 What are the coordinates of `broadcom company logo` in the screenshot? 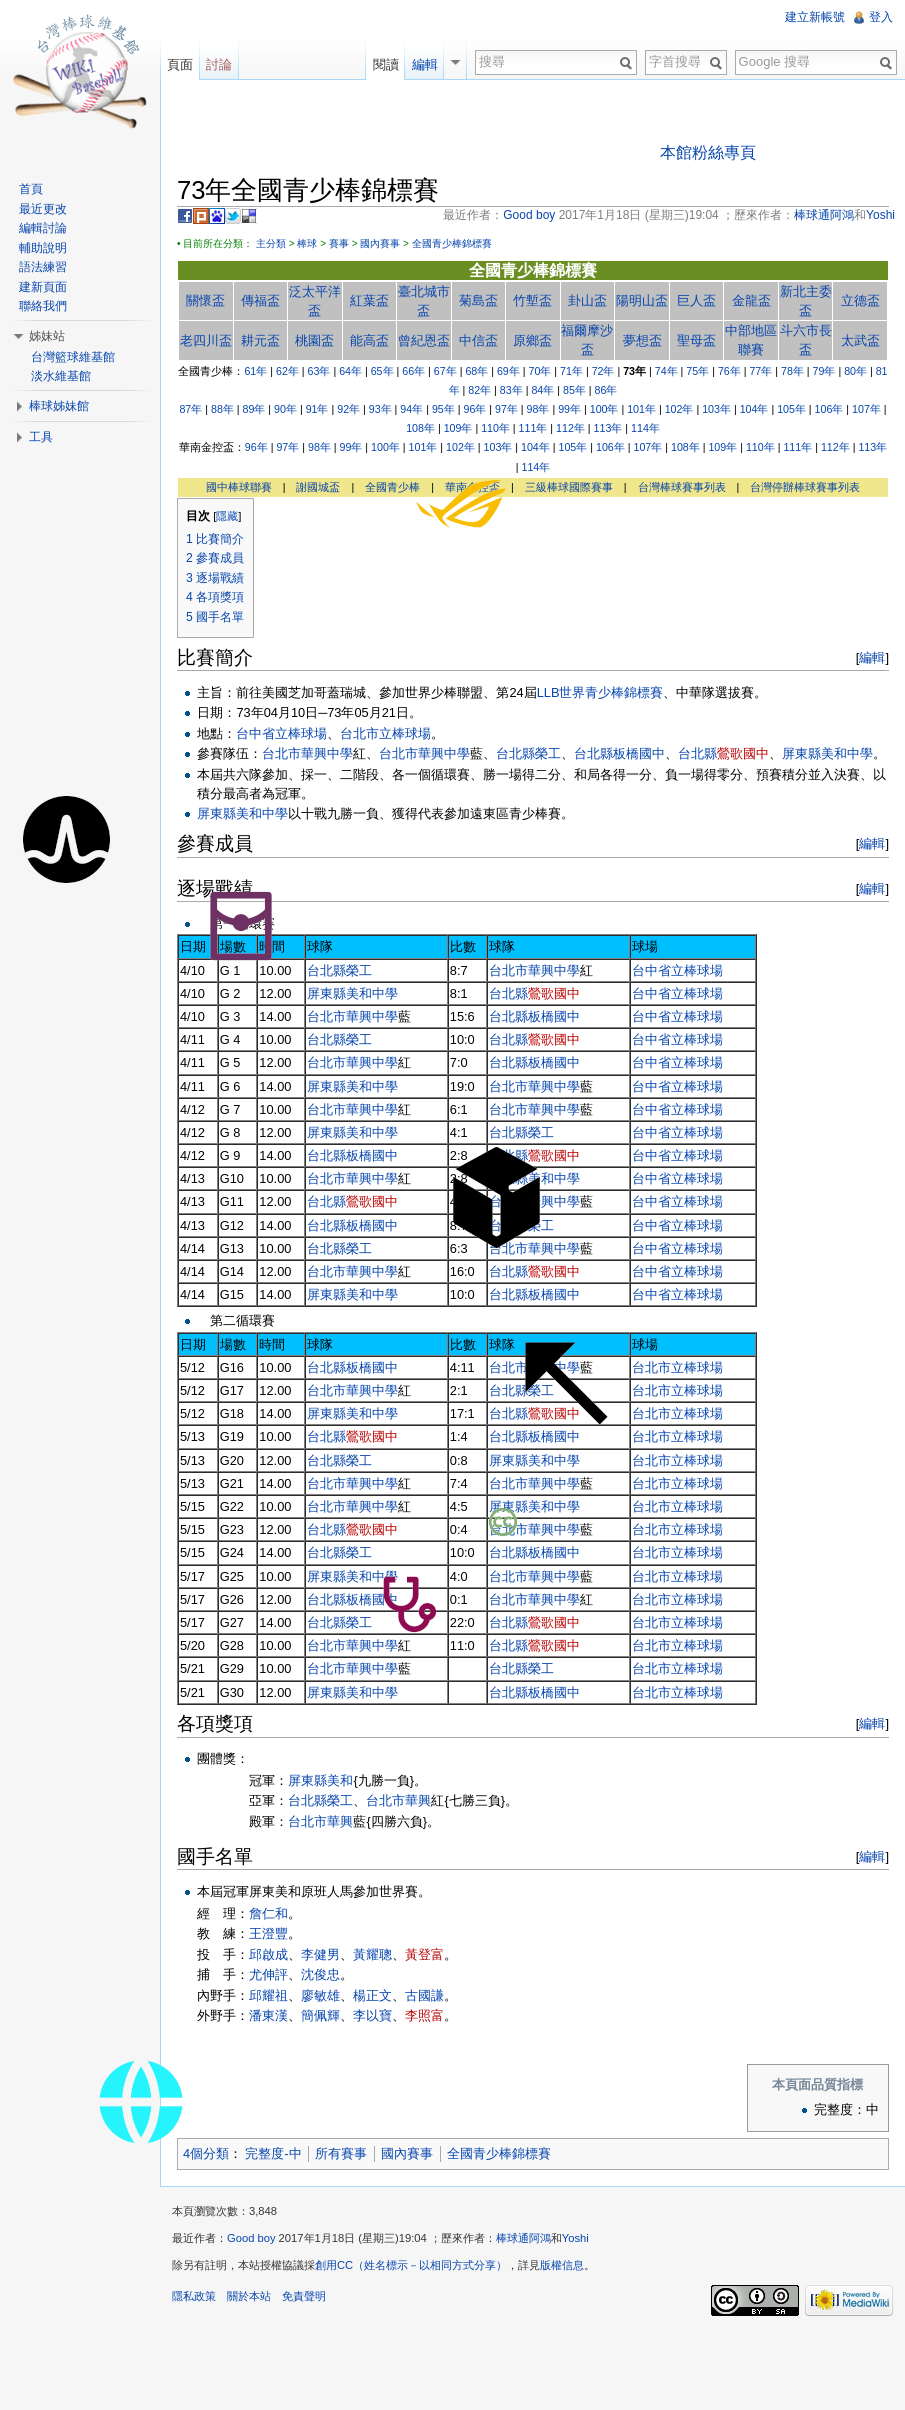 It's located at (66, 839).